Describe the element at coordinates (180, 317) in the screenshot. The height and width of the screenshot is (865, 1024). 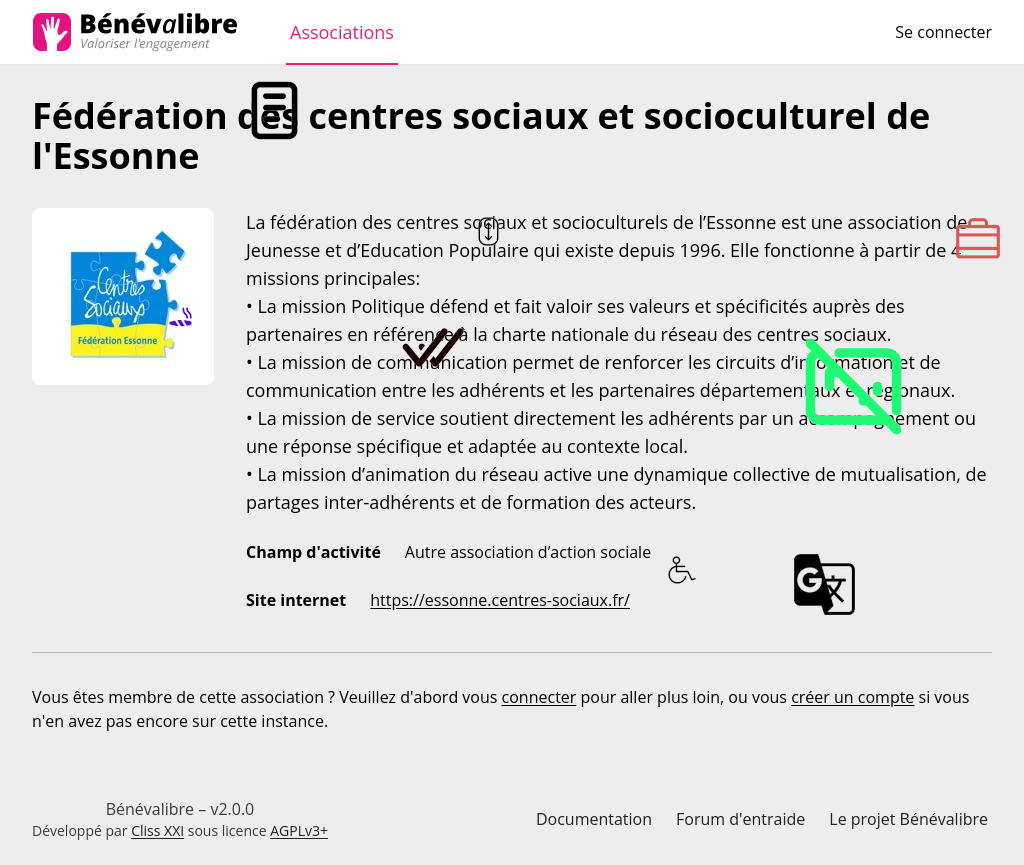
I see `indicates cannabis or smoking-related content` at that location.